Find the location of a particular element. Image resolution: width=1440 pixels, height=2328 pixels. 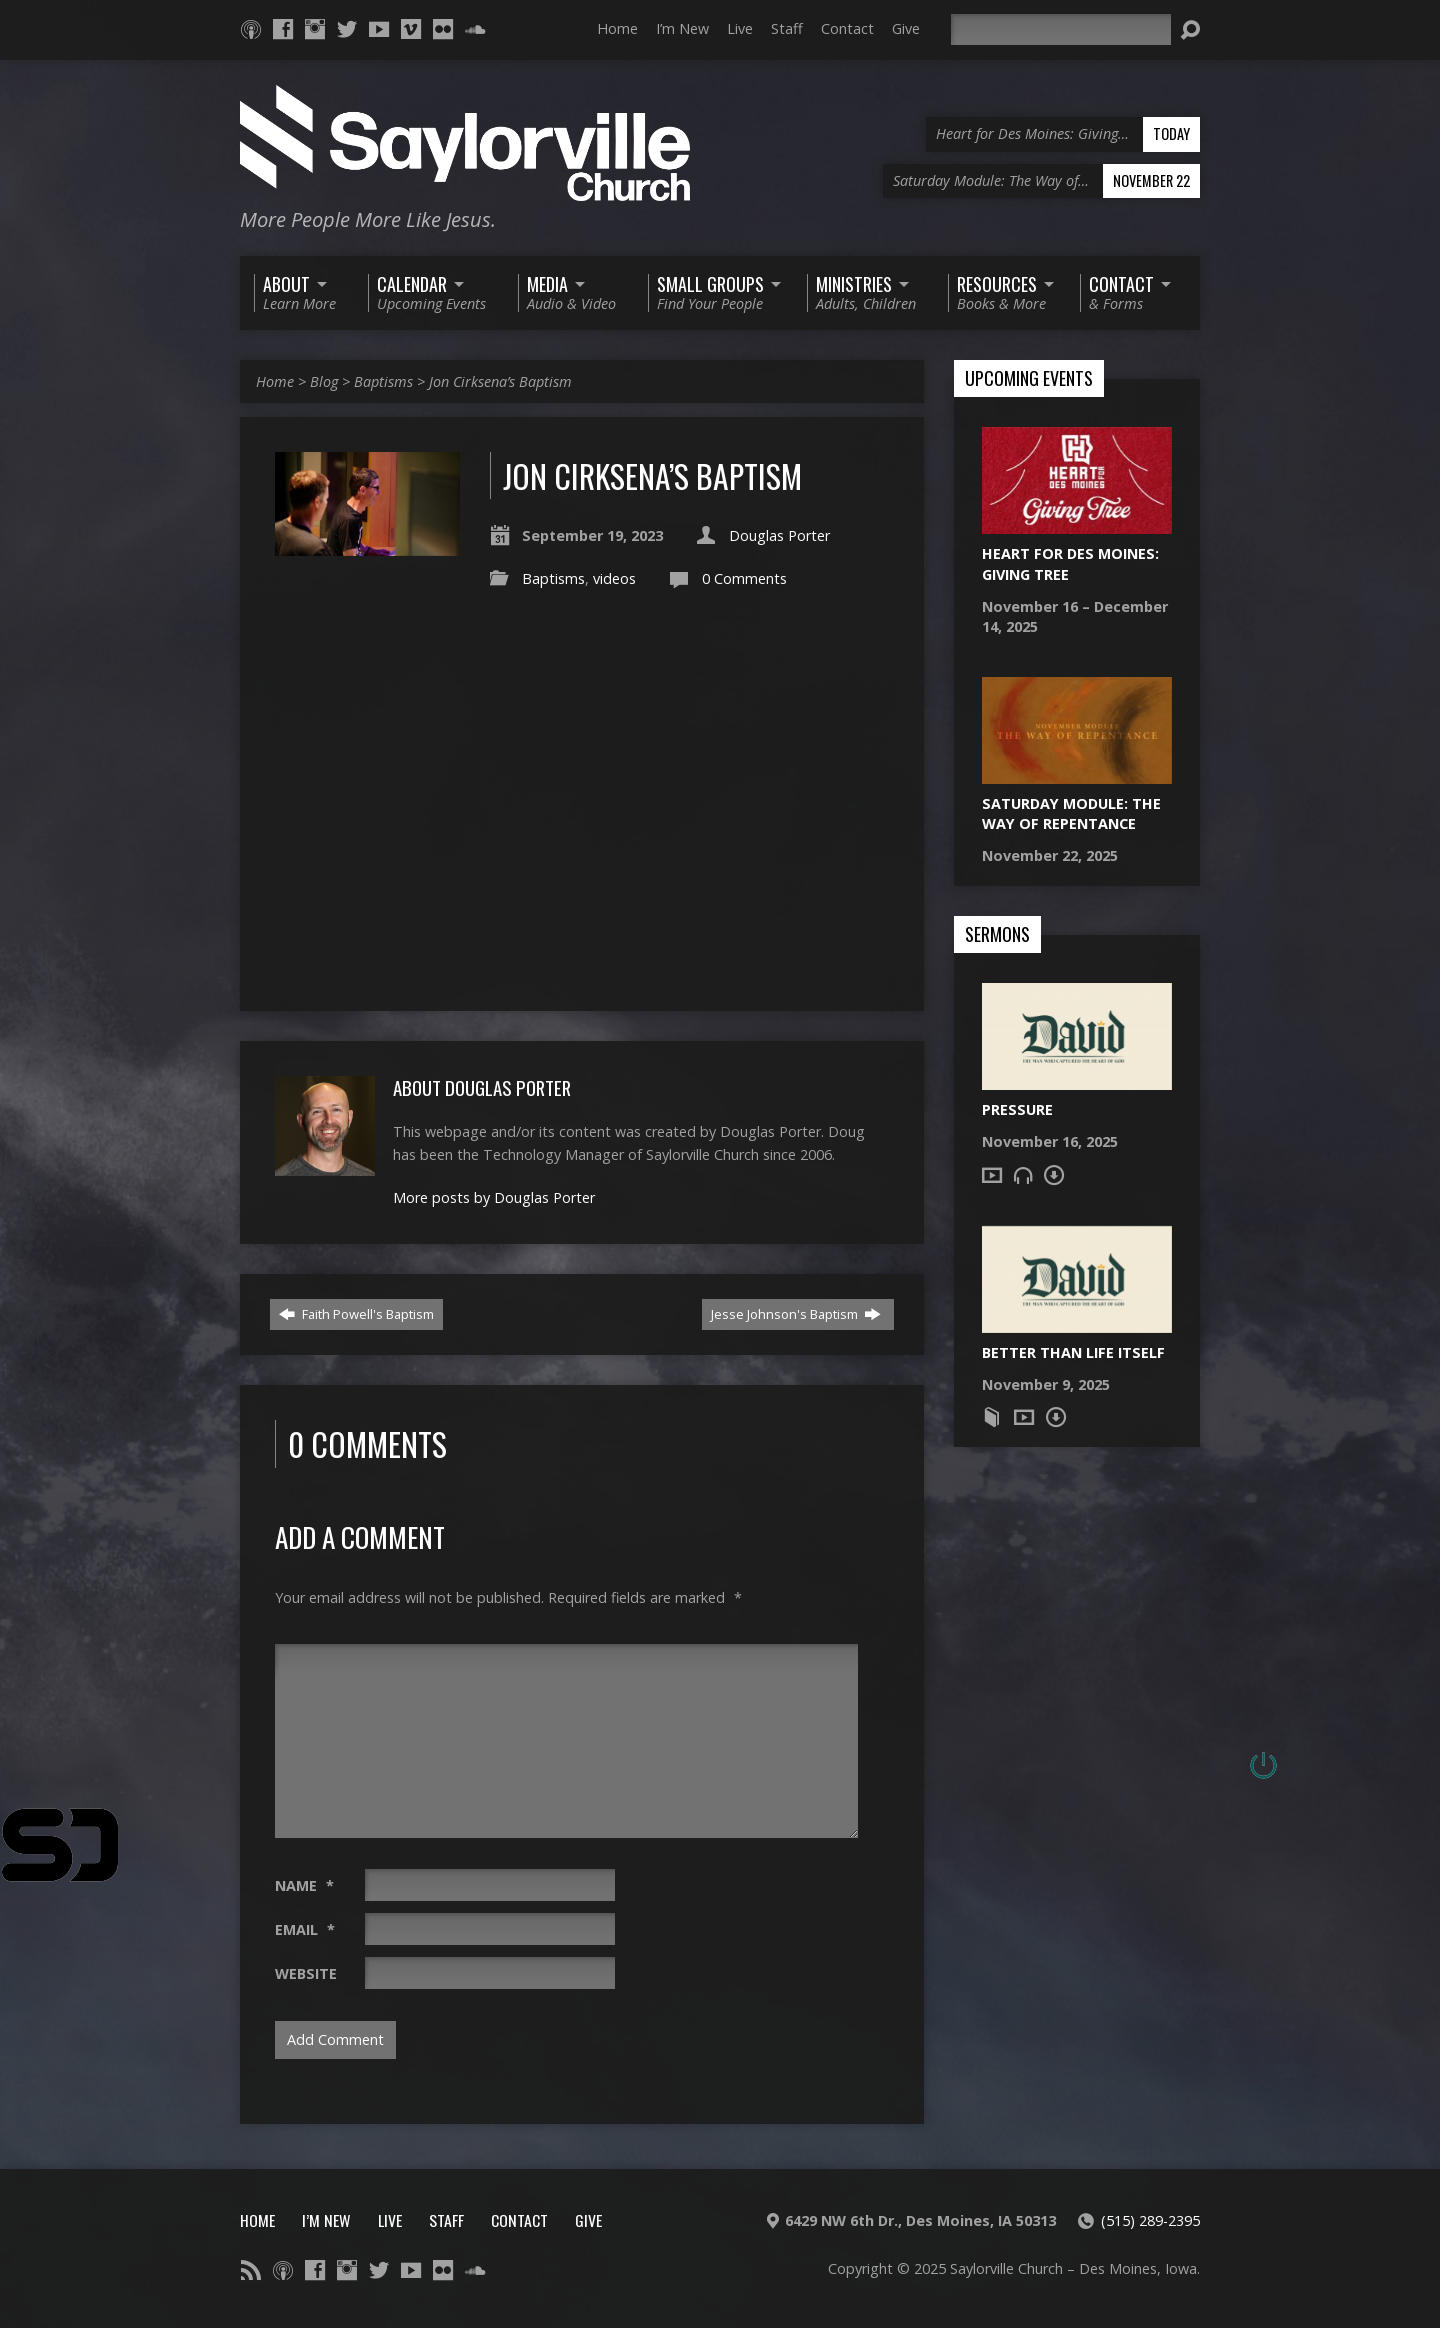

power off or shut down the device is located at coordinates (1263, 1765).